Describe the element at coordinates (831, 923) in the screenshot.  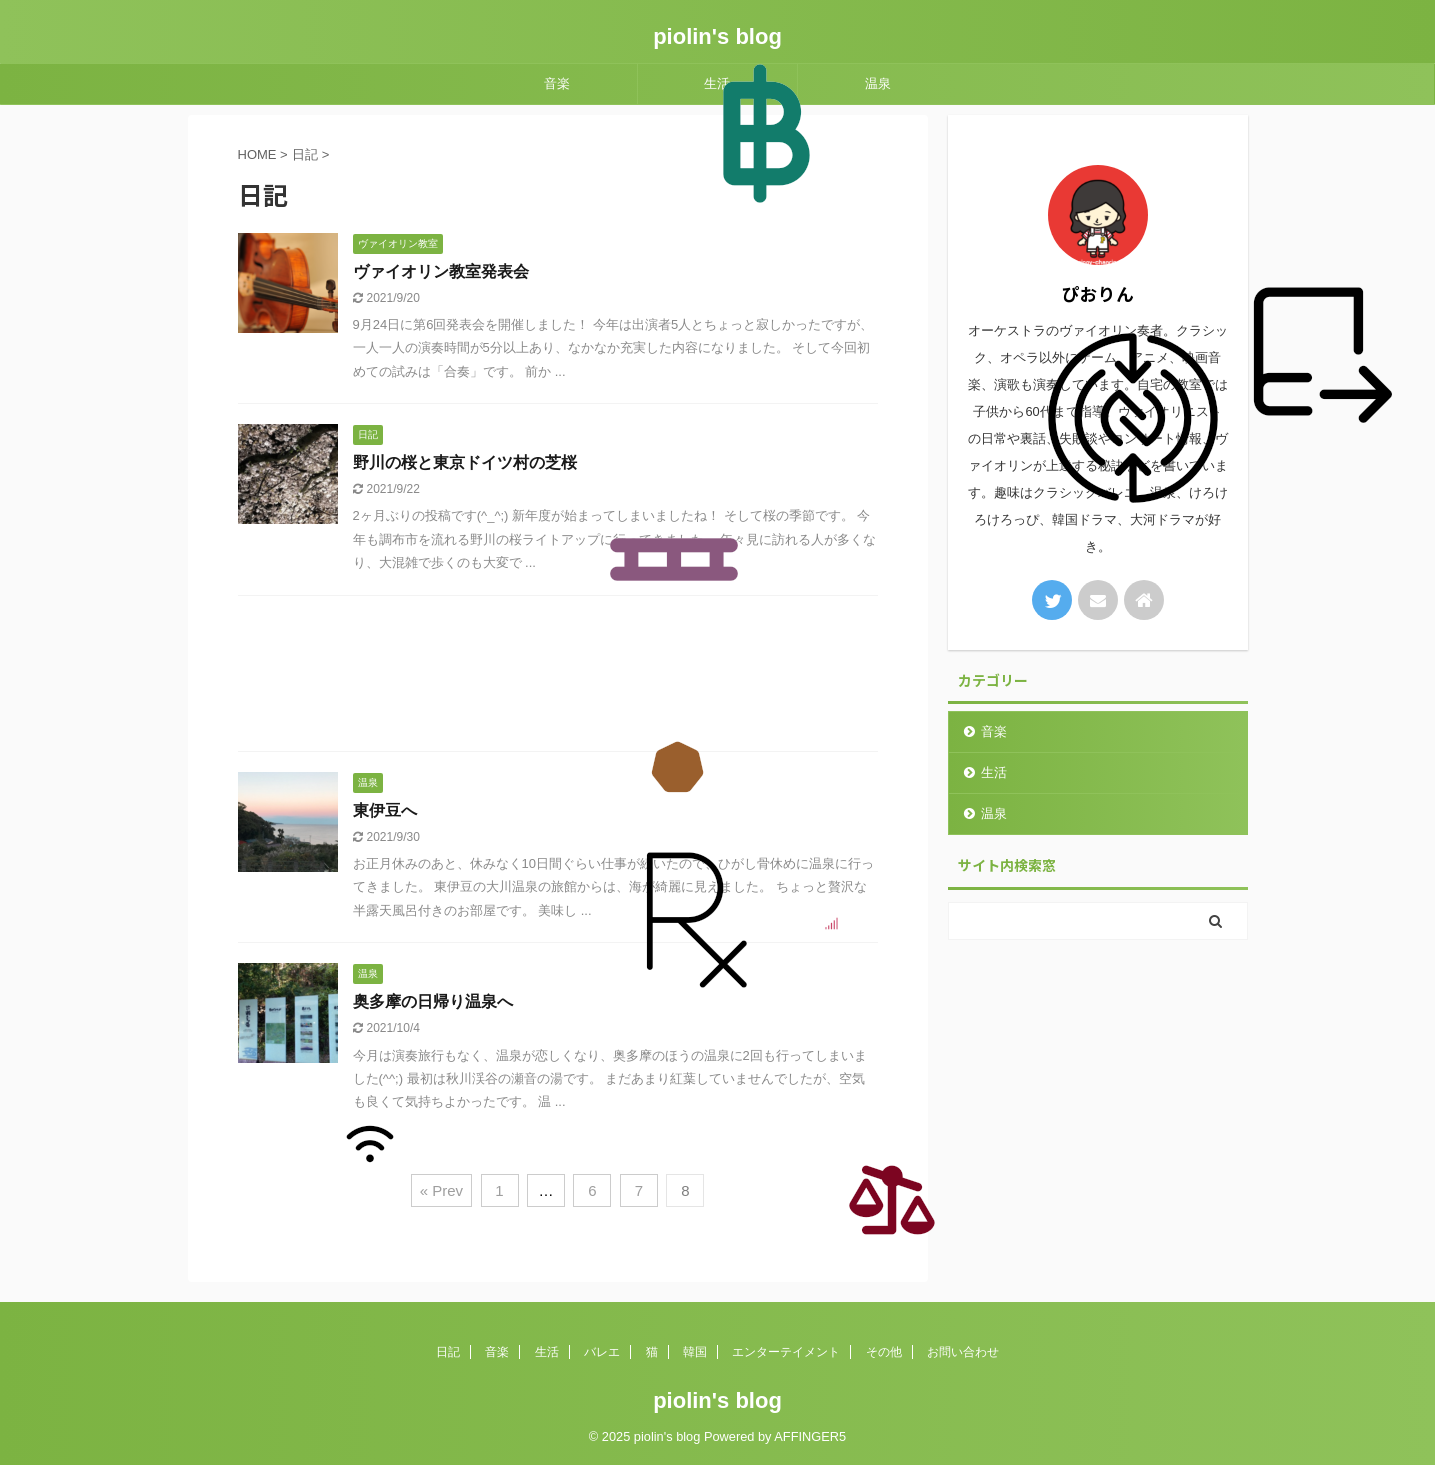
I see `indicates full signal strength` at that location.